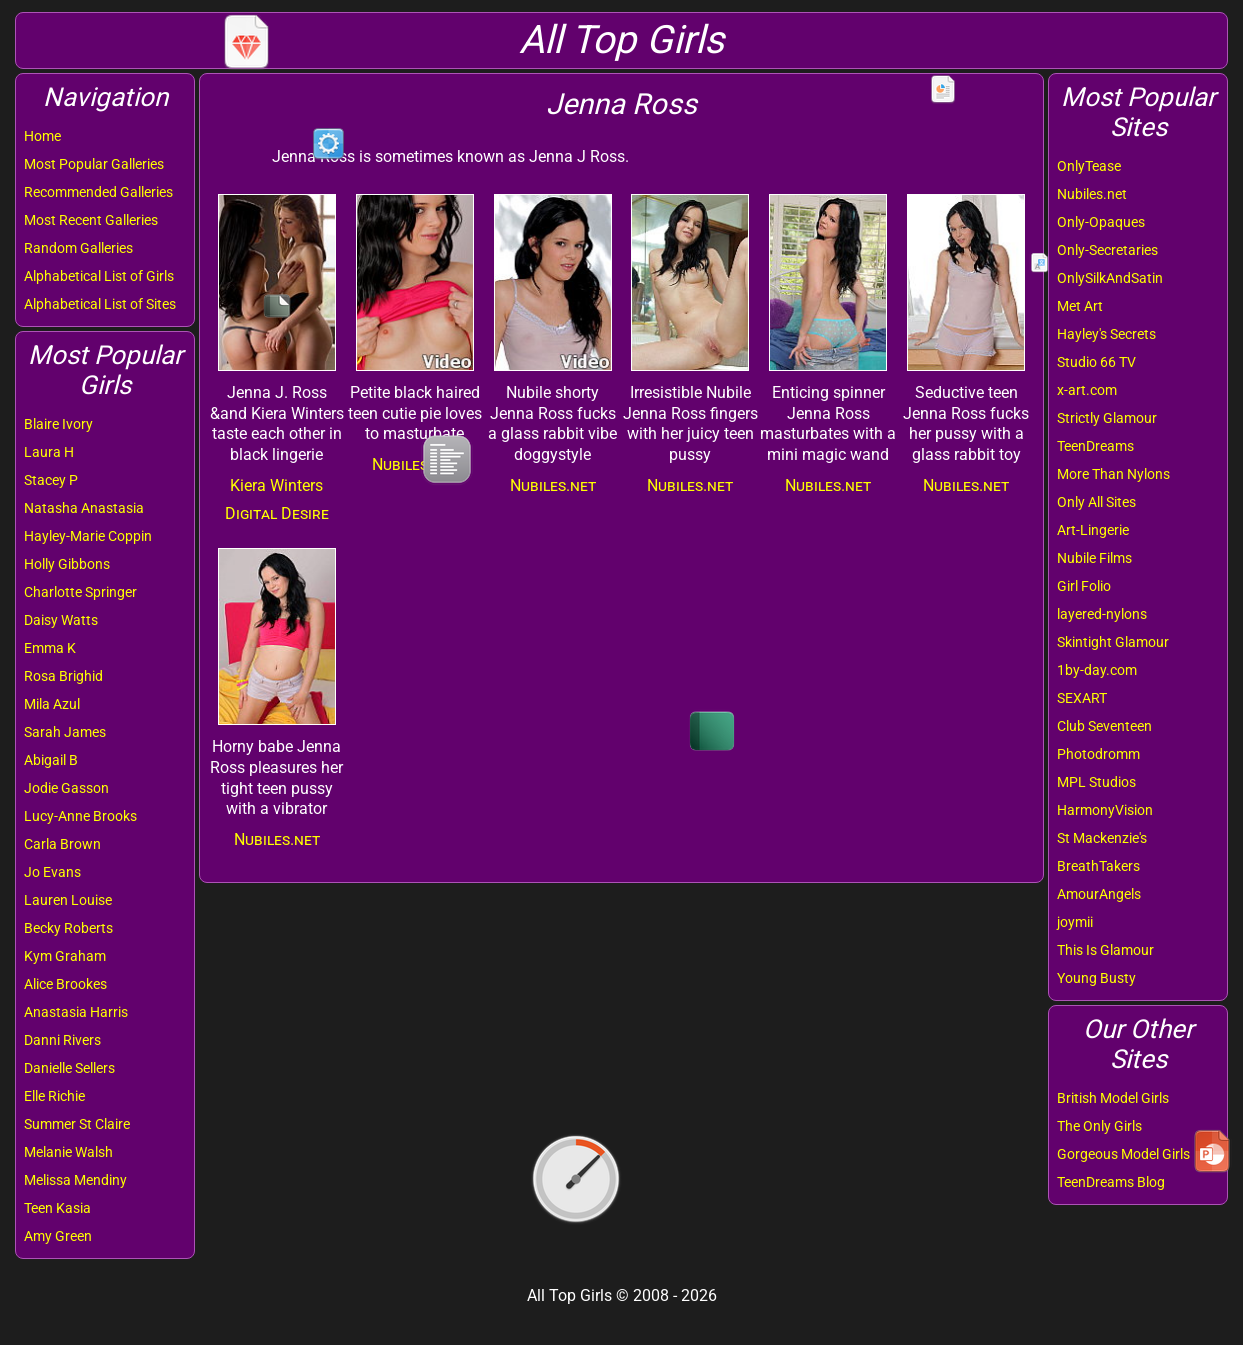 The image size is (1243, 1345). I want to click on change desktop wallpaper settings, so click(277, 305).